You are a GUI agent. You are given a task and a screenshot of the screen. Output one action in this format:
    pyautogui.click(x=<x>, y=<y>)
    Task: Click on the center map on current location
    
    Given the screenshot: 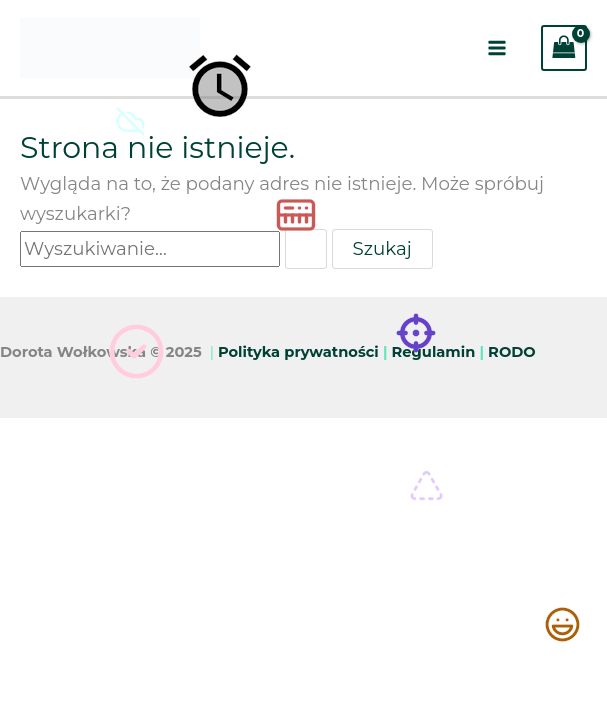 What is the action you would take?
    pyautogui.click(x=416, y=333)
    